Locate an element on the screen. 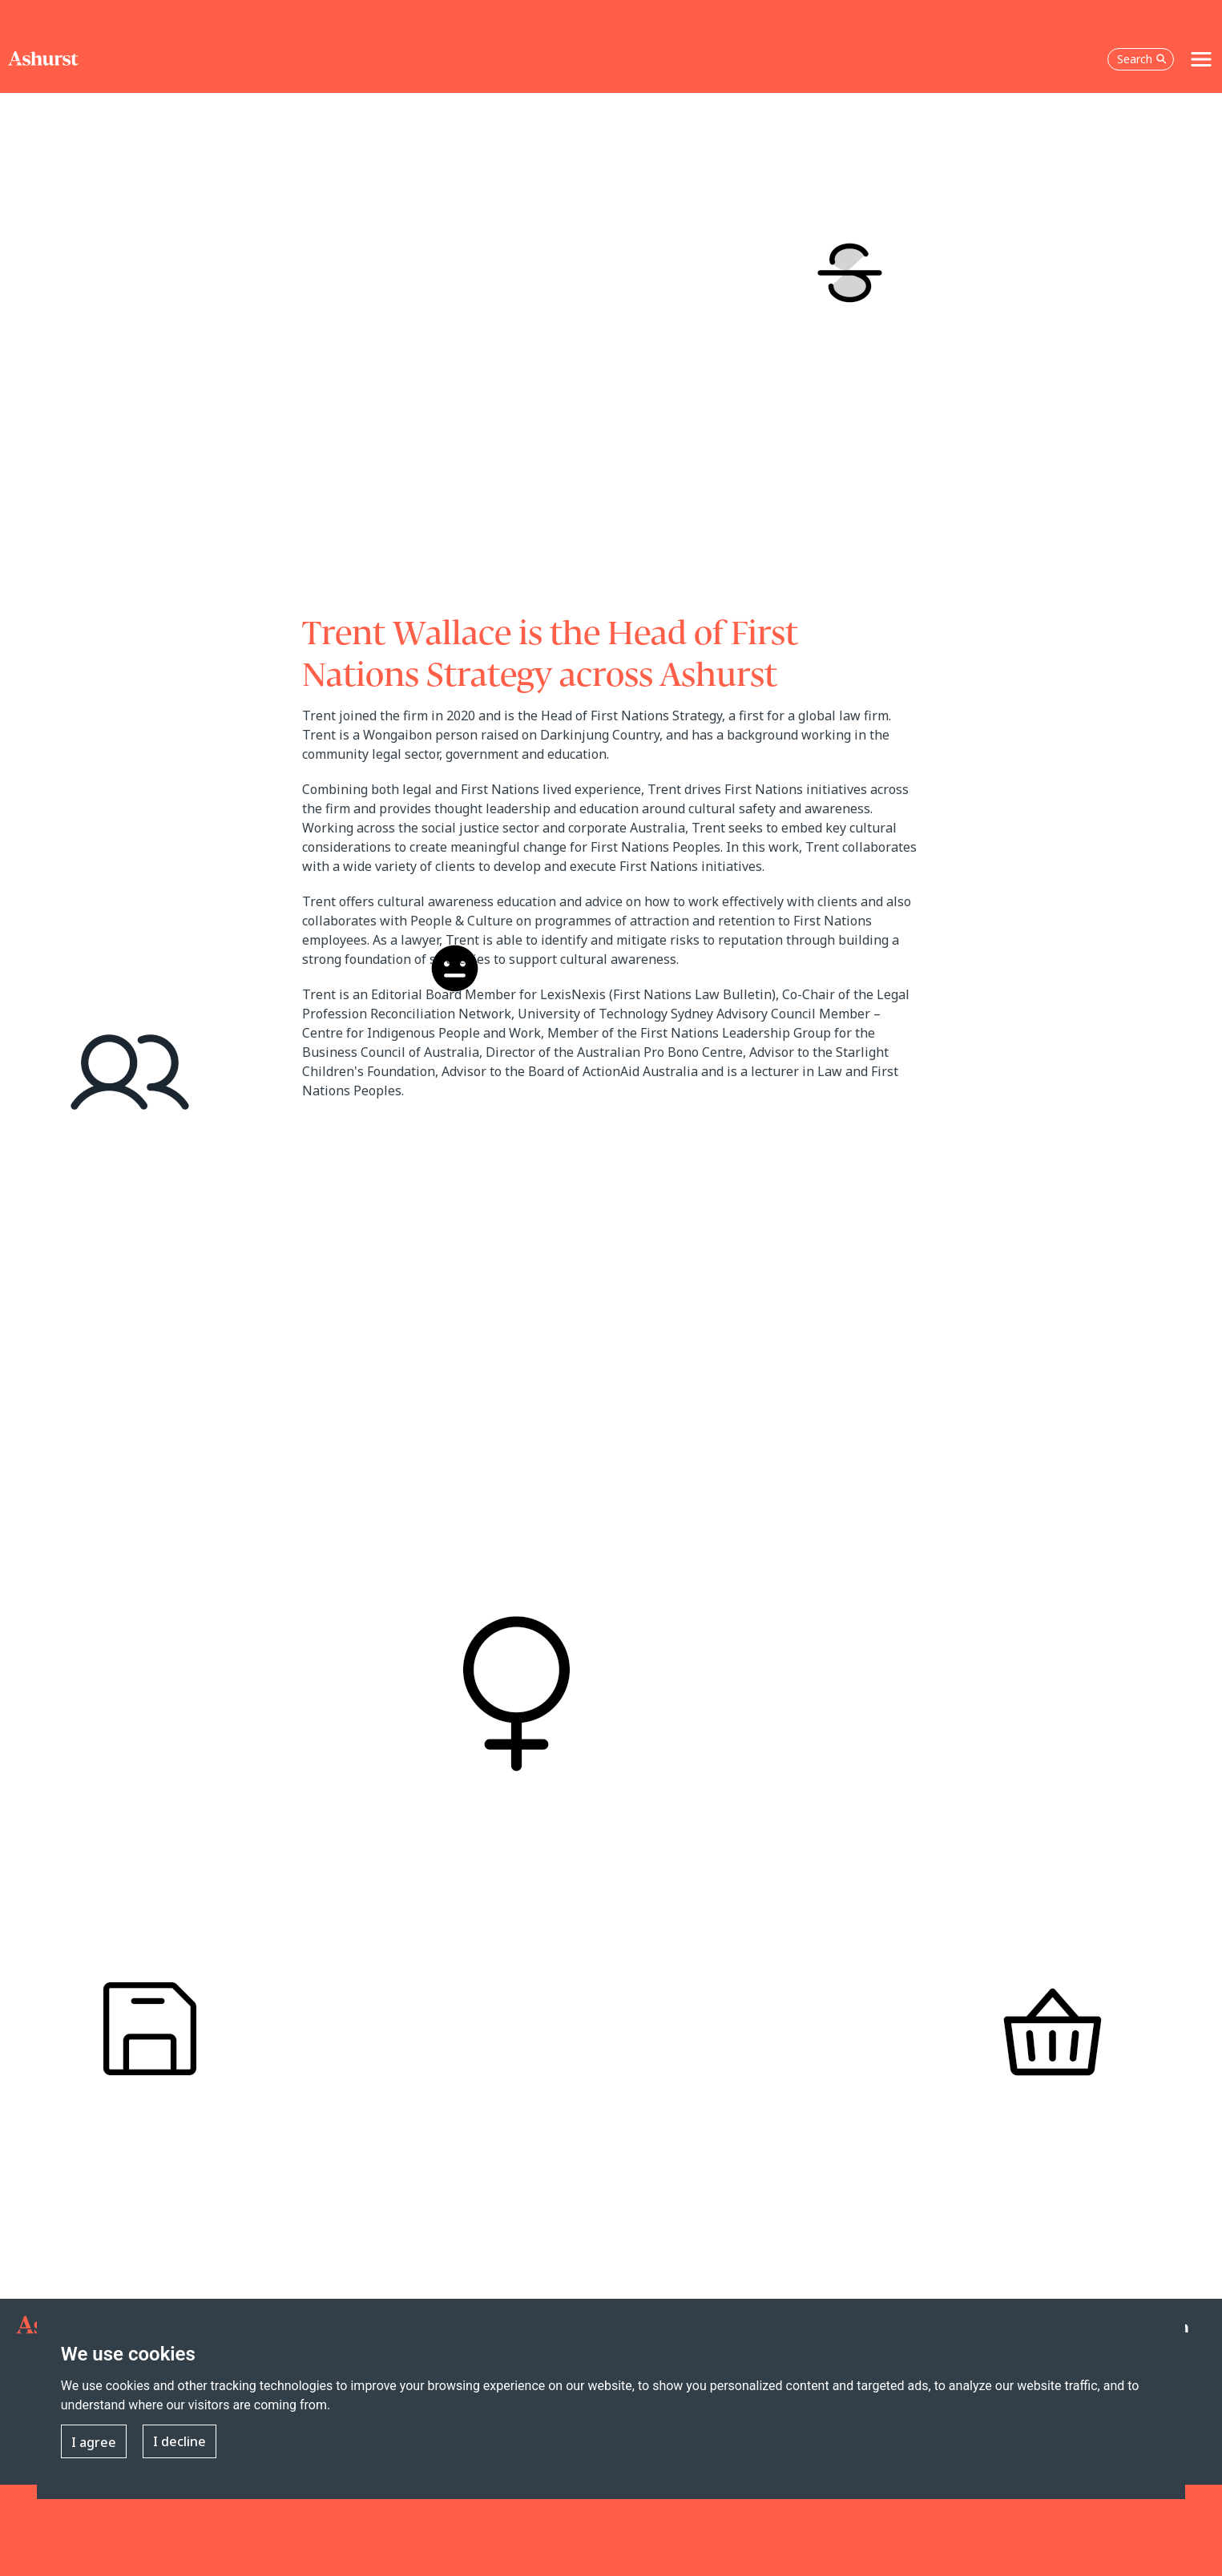 The width and height of the screenshot is (1222, 2576). indicates female gender option is located at coordinates (516, 1691).